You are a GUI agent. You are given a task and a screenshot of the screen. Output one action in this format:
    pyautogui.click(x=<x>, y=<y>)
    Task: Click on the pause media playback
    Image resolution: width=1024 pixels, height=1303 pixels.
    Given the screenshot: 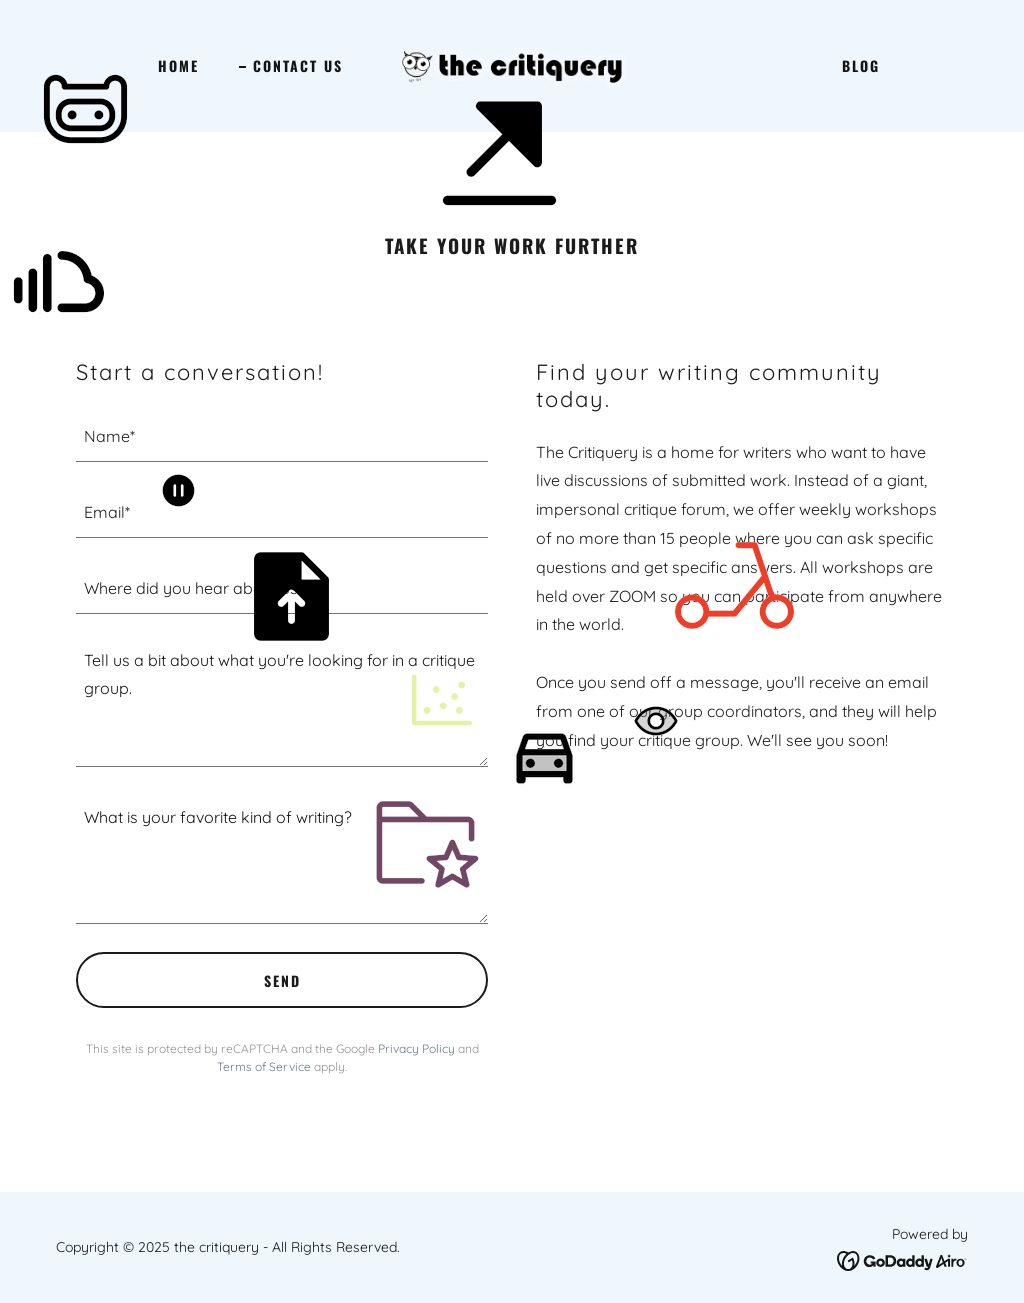 What is the action you would take?
    pyautogui.click(x=178, y=490)
    